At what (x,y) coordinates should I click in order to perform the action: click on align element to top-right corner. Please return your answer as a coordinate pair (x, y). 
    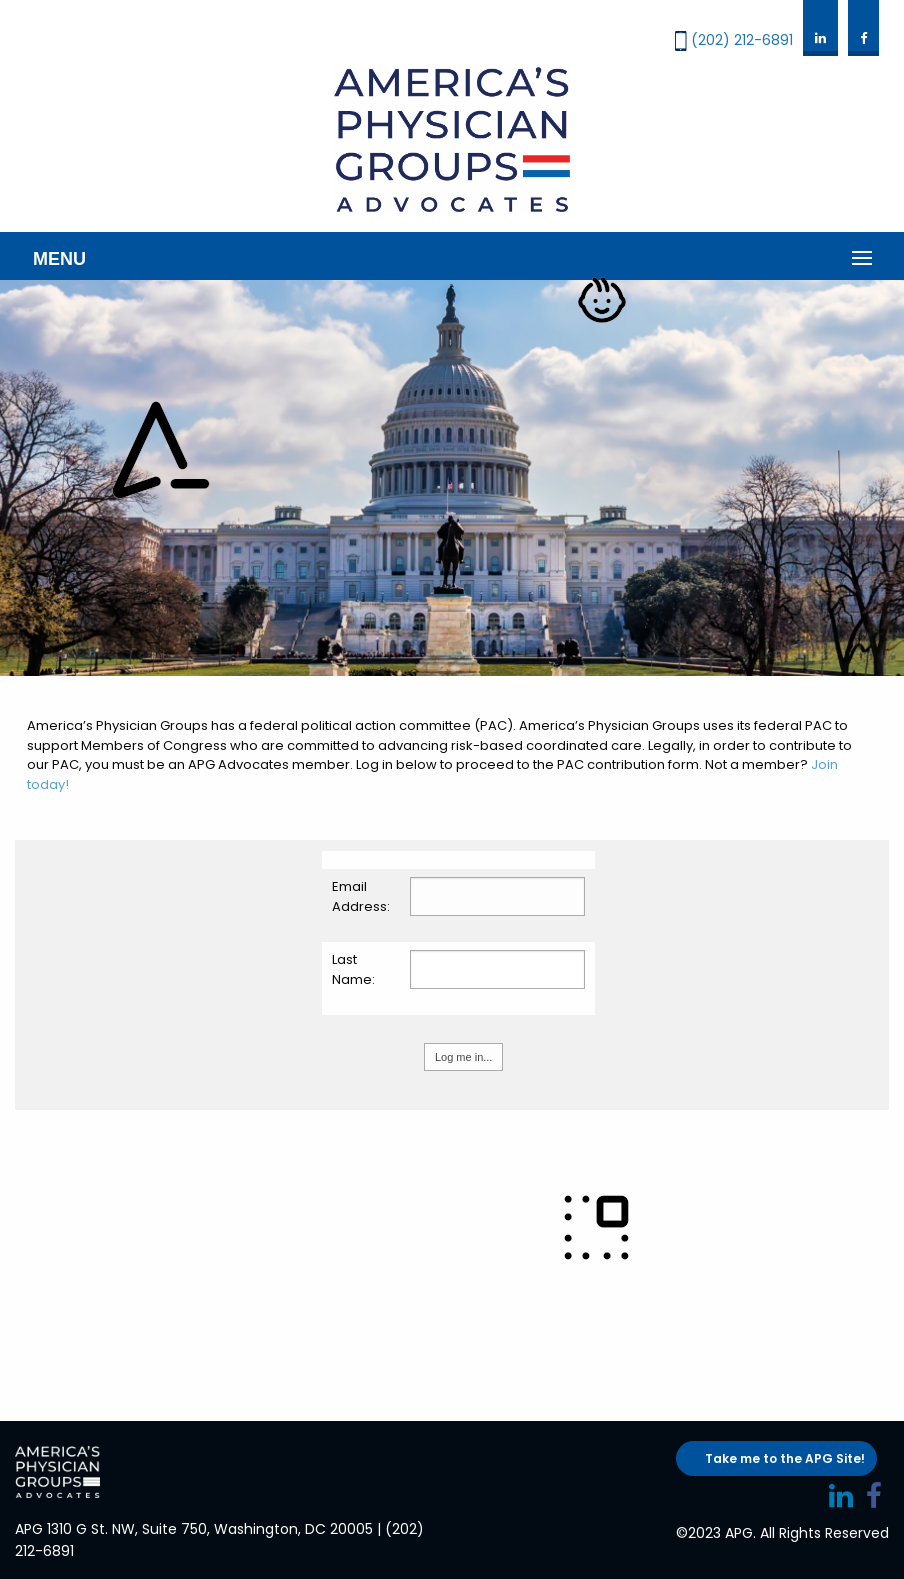
    Looking at the image, I should click on (596, 1227).